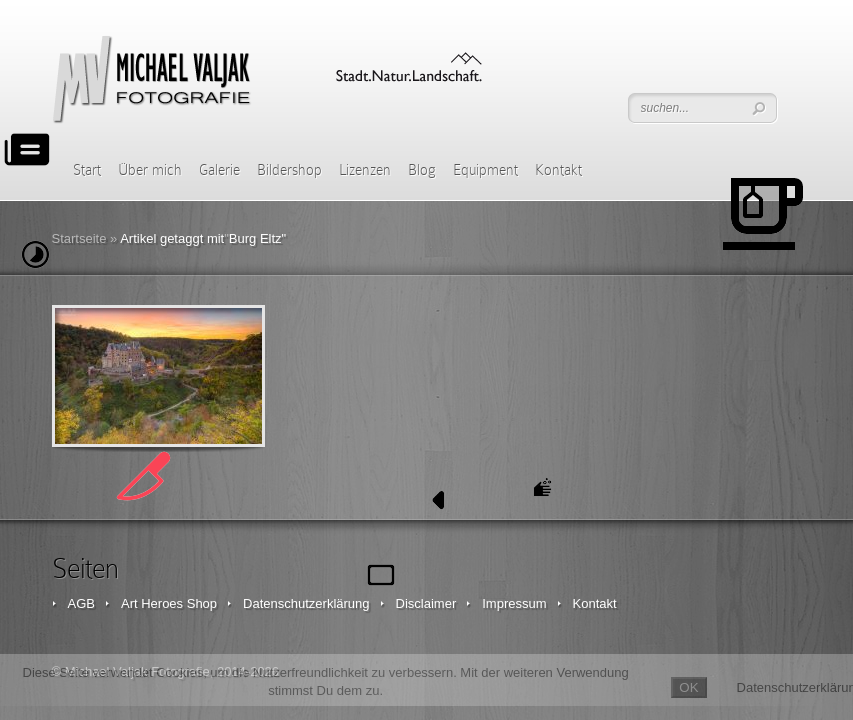 The image size is (853, 720). Describe the element at coordinates (381, 575) in the screenshot. I see `crop image to 5:4 aspect ratio` at that location.